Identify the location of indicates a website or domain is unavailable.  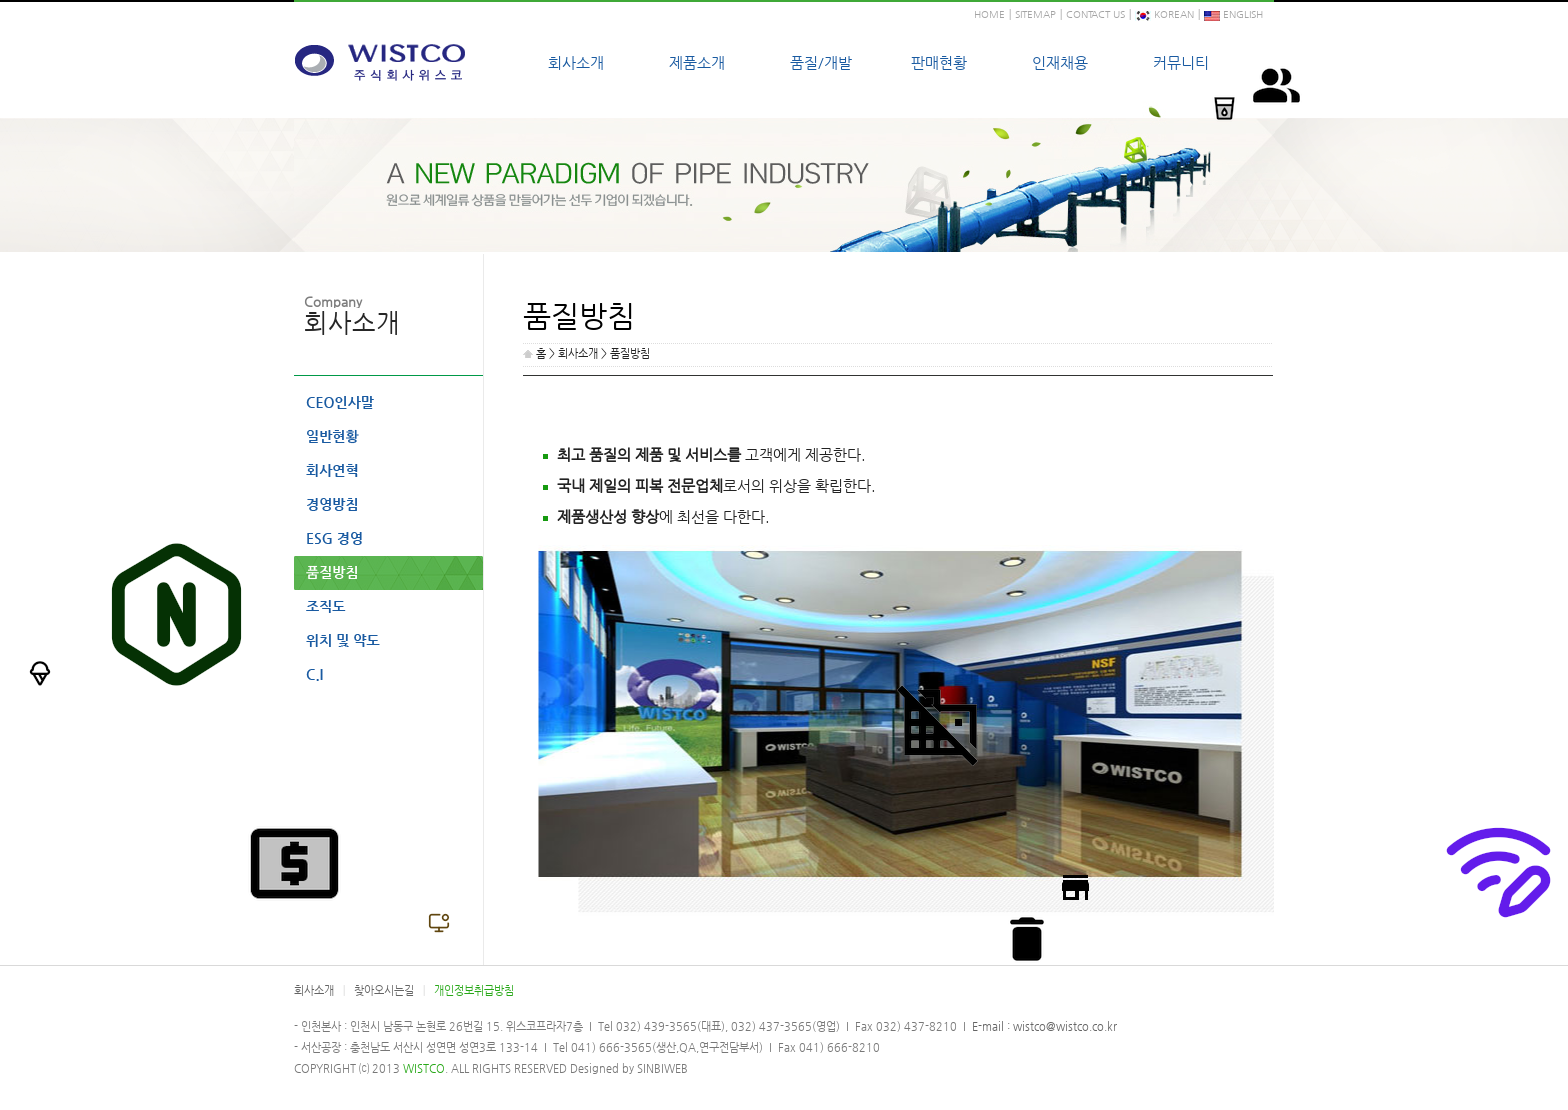
(940, 722).